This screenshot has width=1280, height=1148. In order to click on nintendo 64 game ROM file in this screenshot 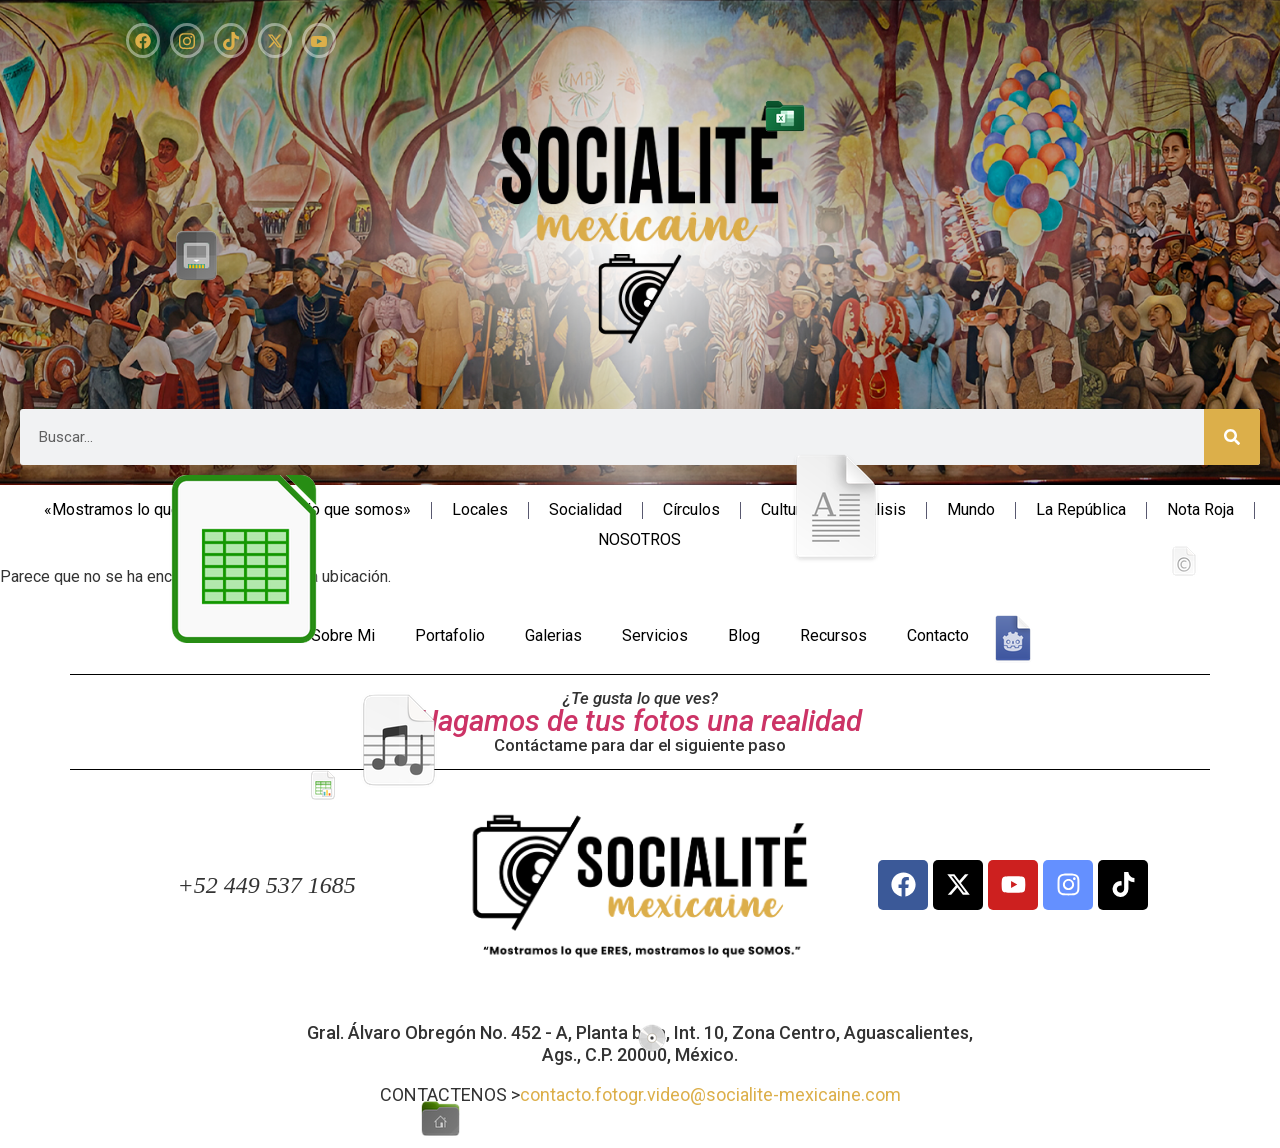, I will do `click(196, 255)`.